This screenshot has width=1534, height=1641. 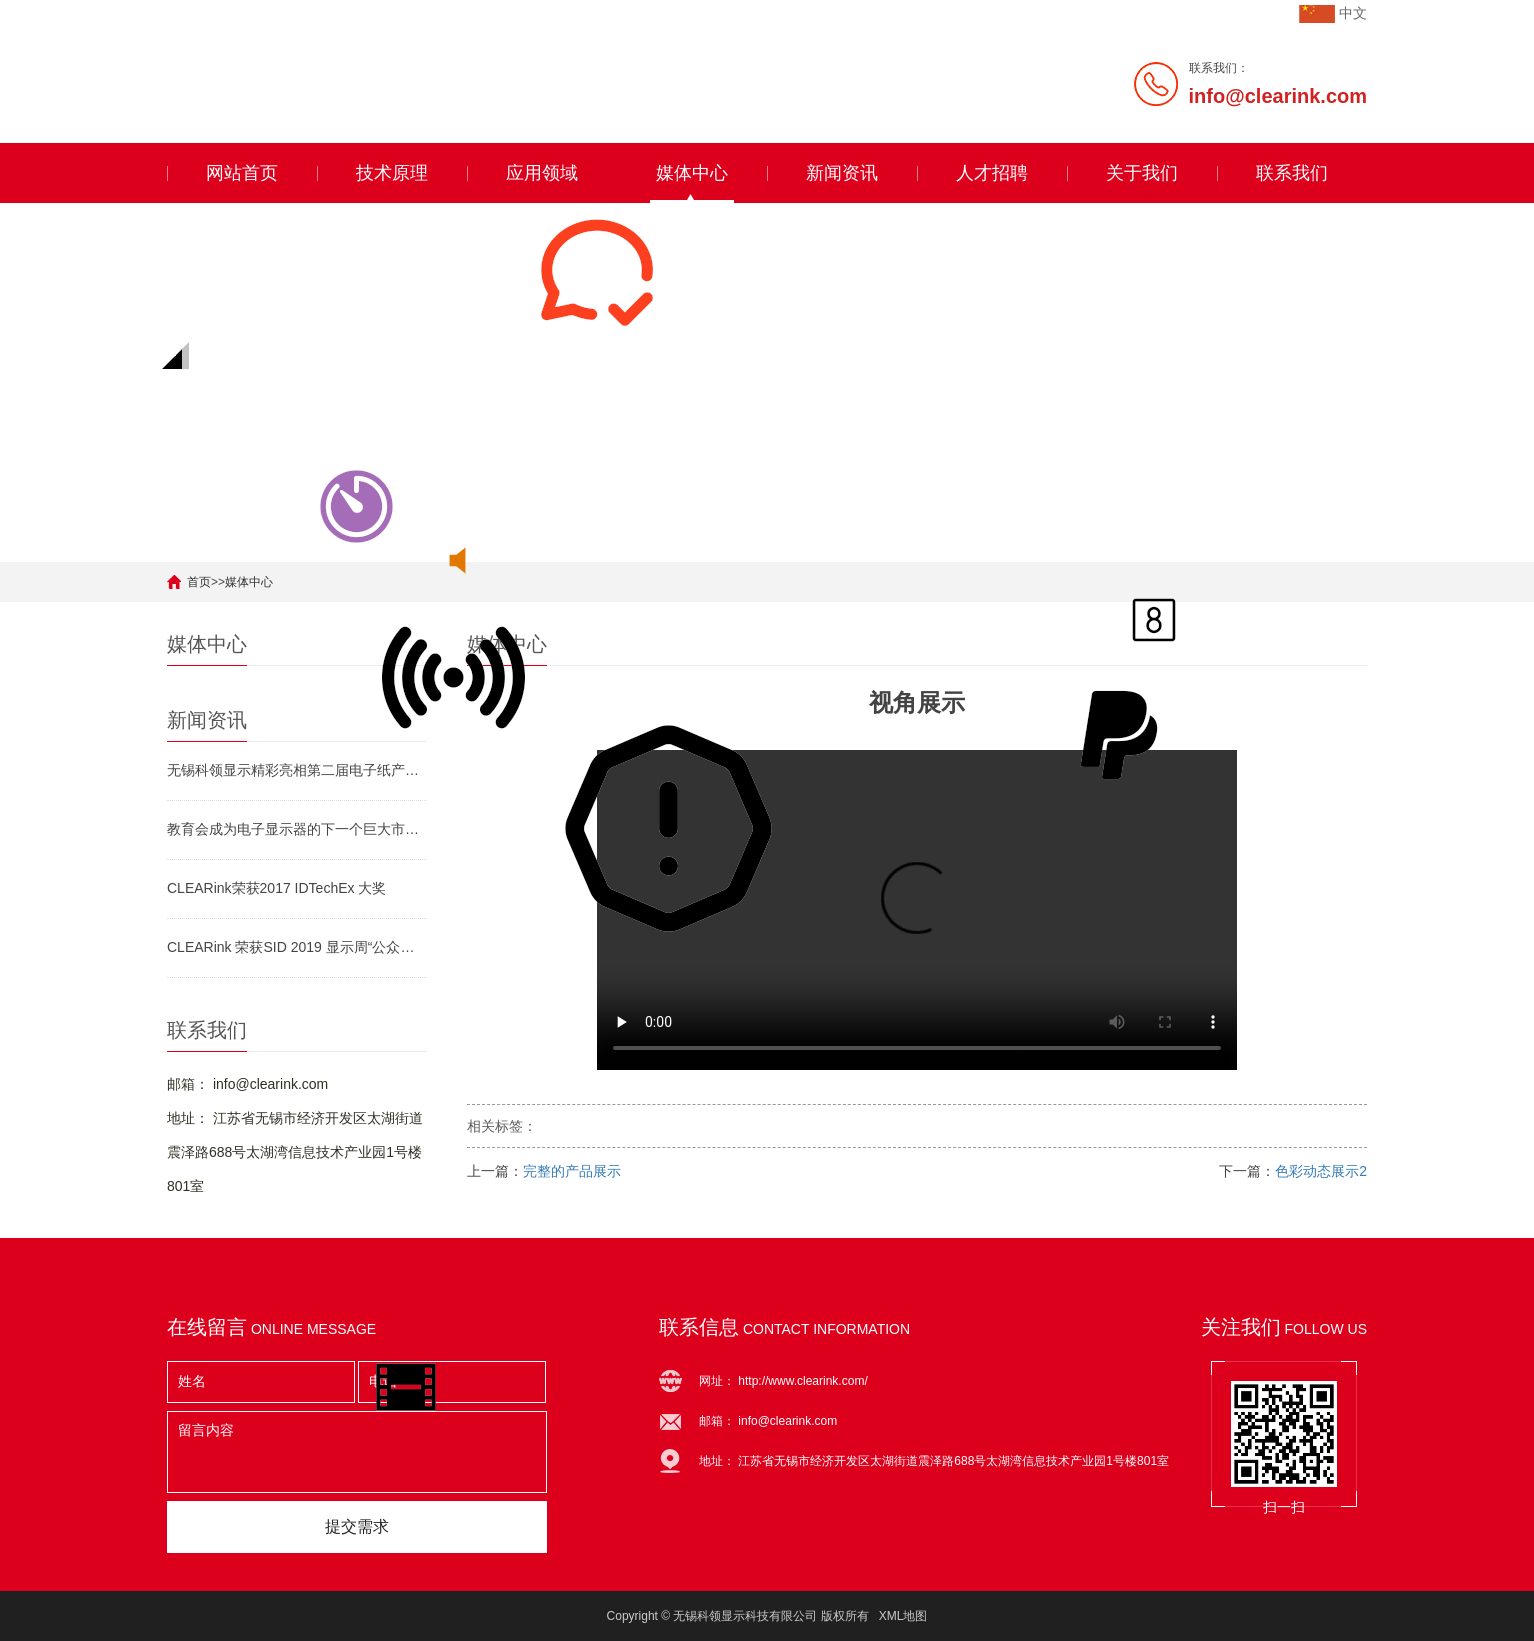 I want to click on mute audio or sound, so click(x=457, y=560).